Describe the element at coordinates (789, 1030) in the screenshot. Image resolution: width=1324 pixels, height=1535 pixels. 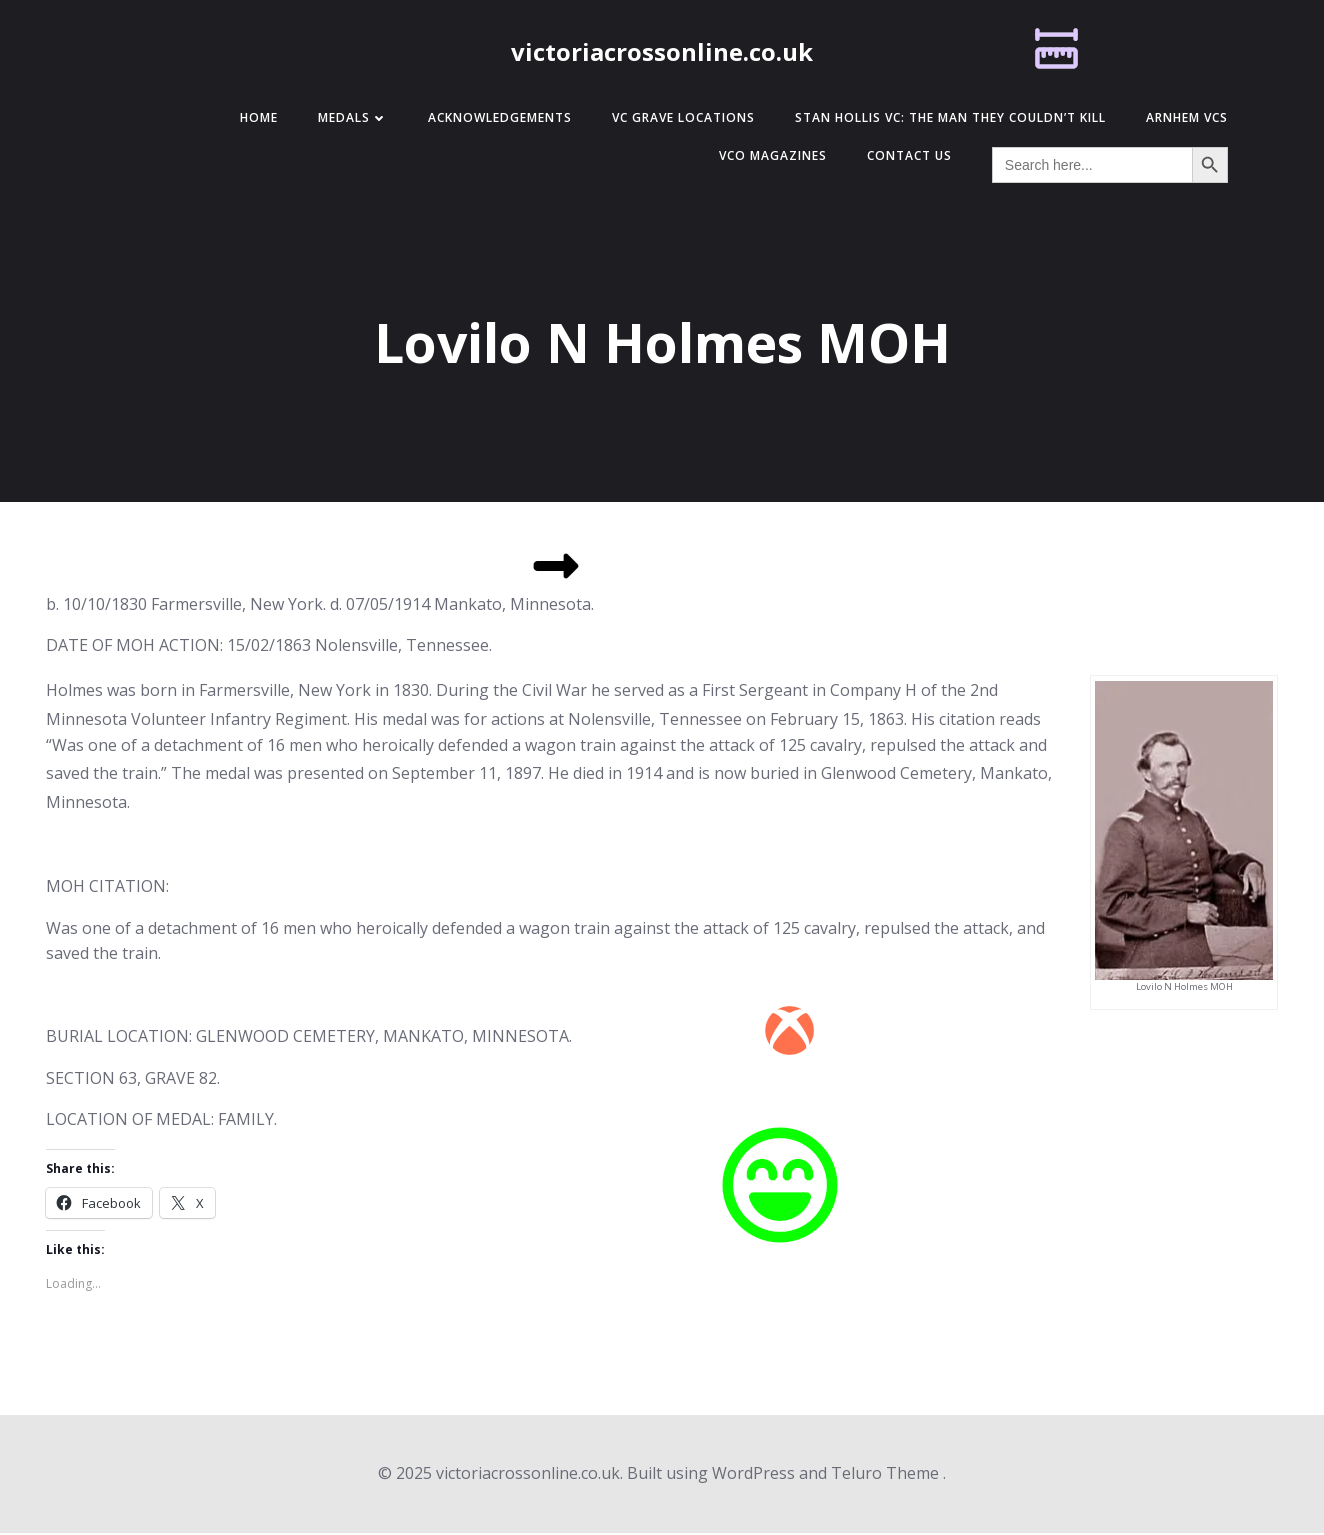
I see `open xbox app or gaming hub` at that location.